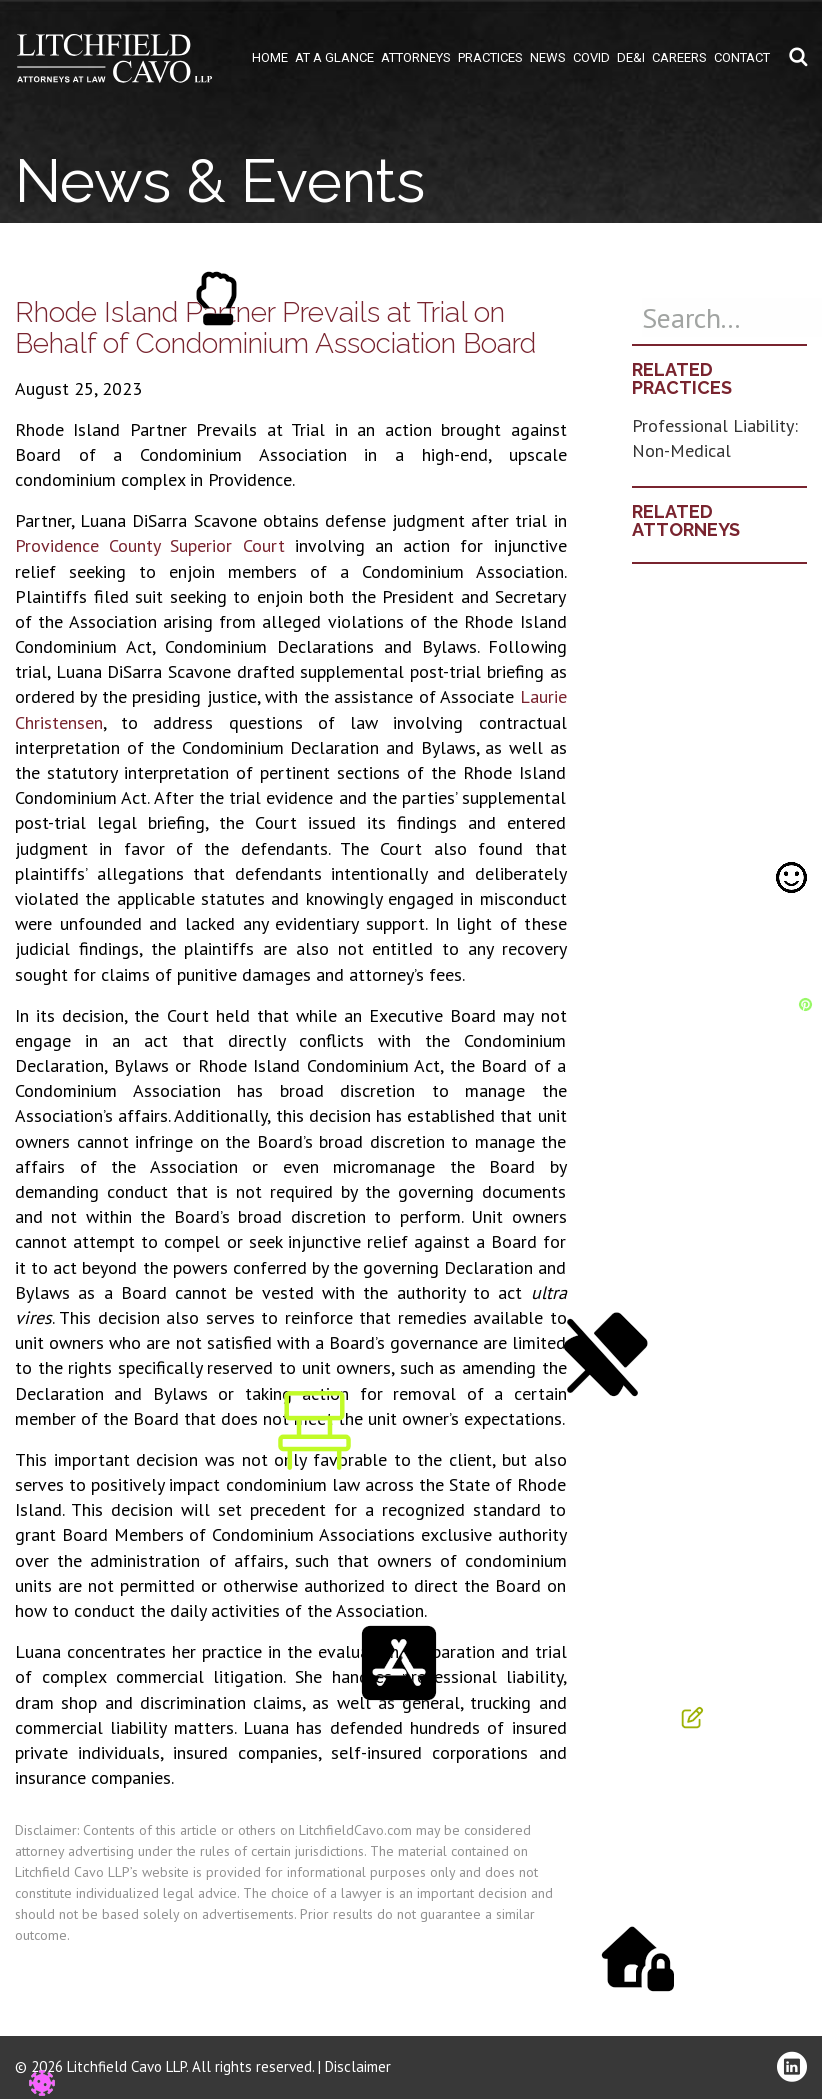 This screenshot has width=822, height=2099. I want to click on indicate a fist bump or greeting gesture, so click(216, 298).